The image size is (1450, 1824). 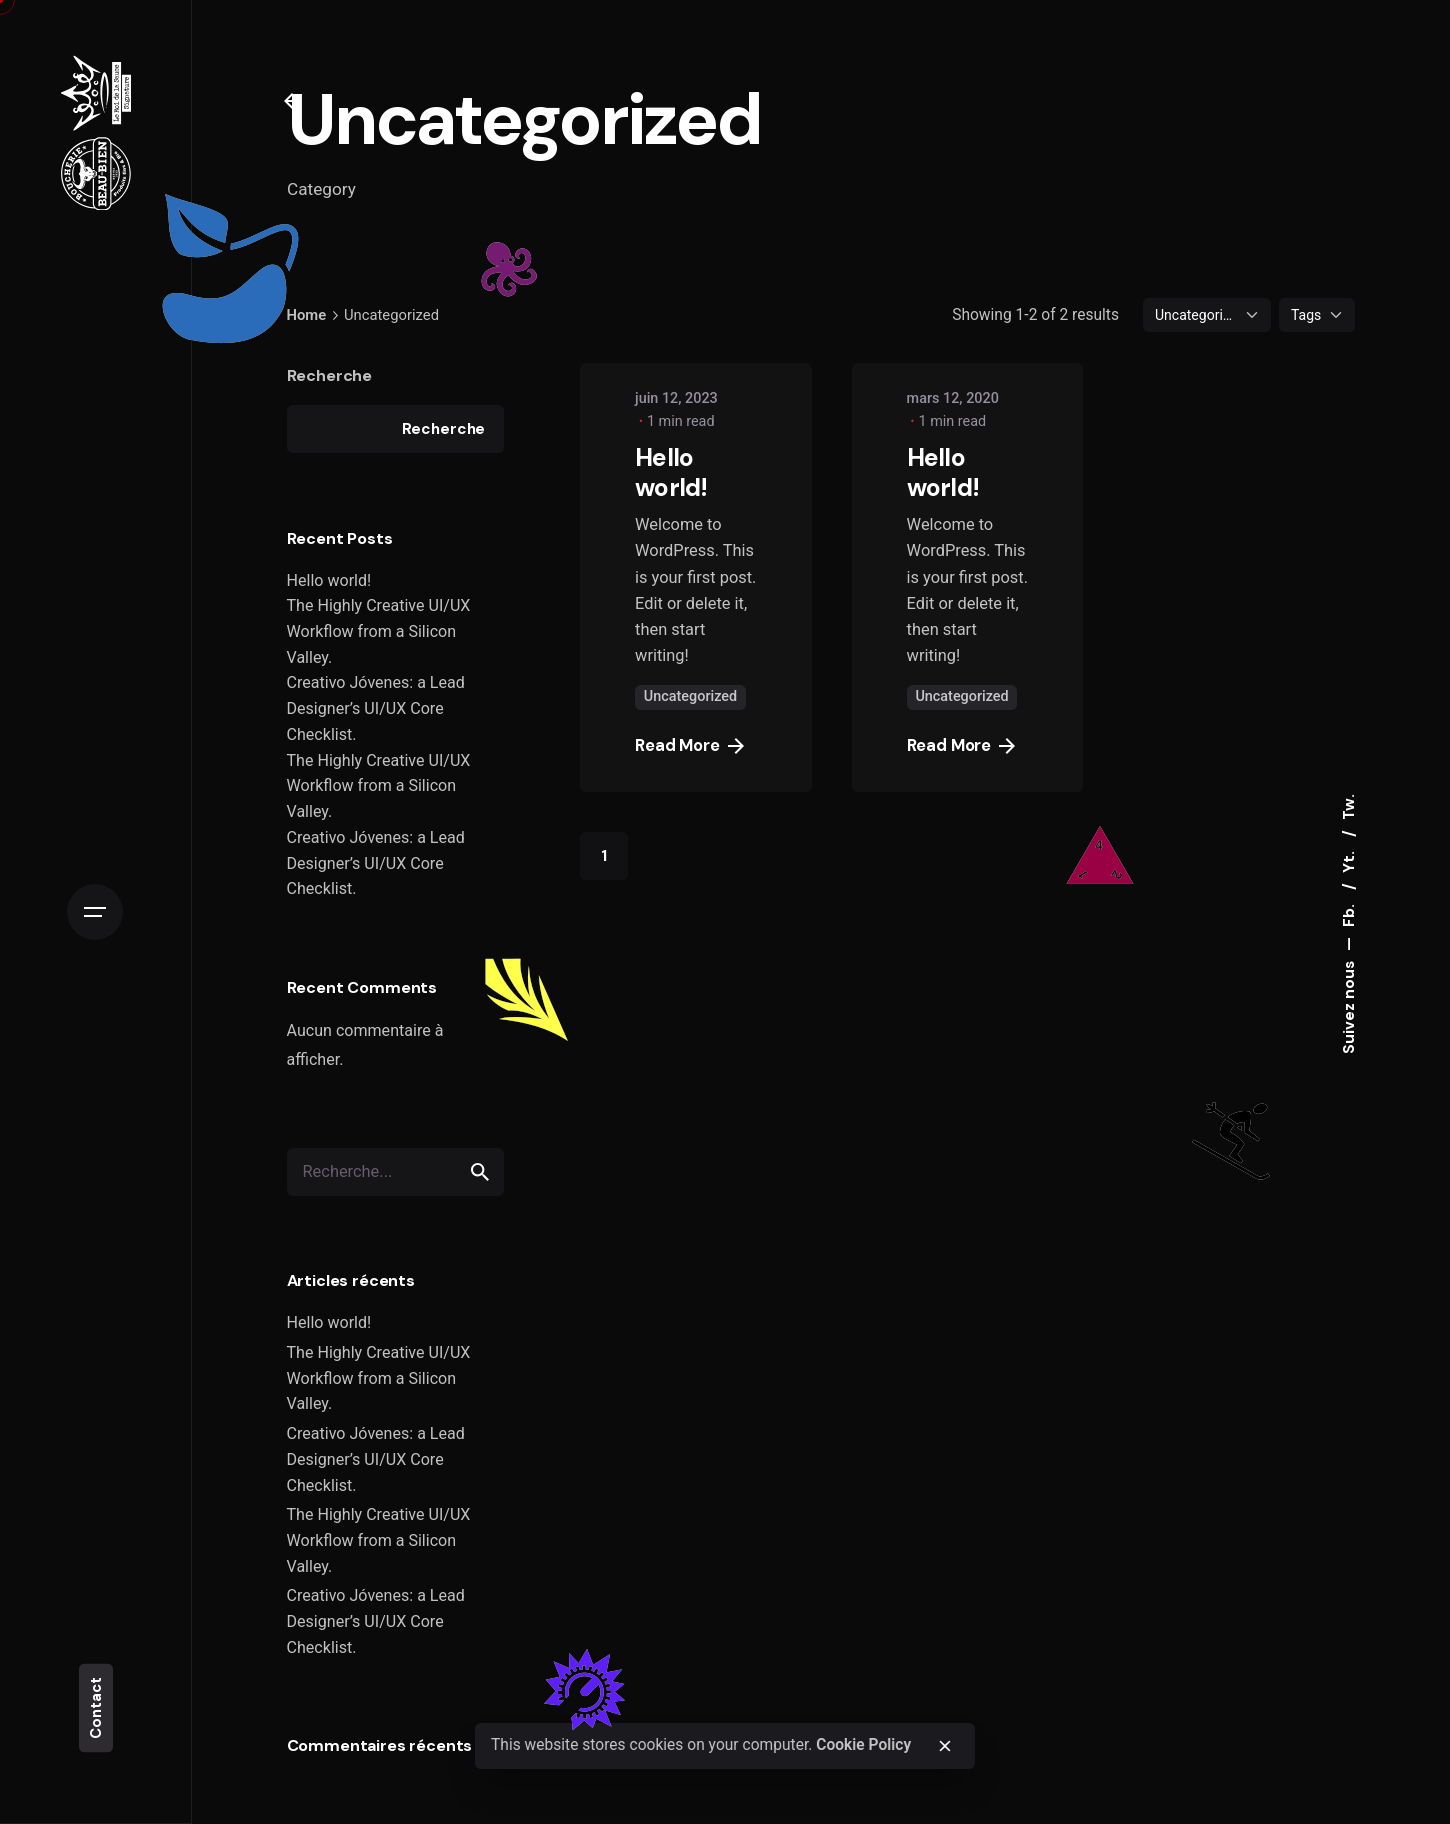 I want to click on plant a seed in your garden, so click(x=230, y=268).